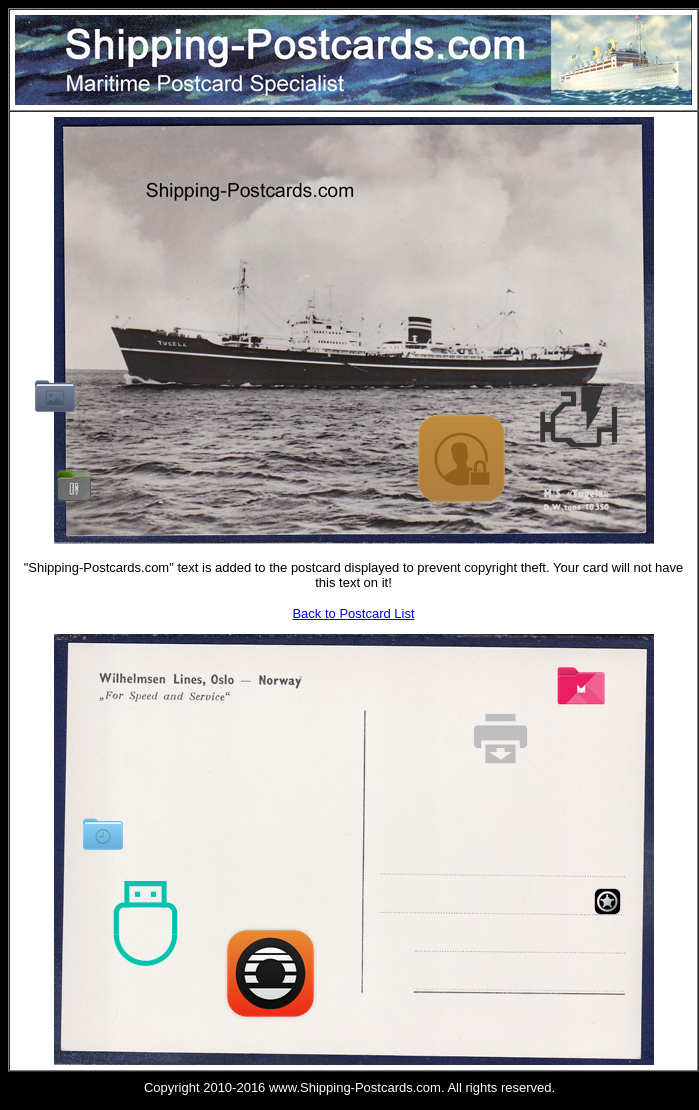 The height and width of the screenshot is (1110, 699). Describe the element at coordinates (145, 923) in the screenshot. I see `access removable media settings` at that location.